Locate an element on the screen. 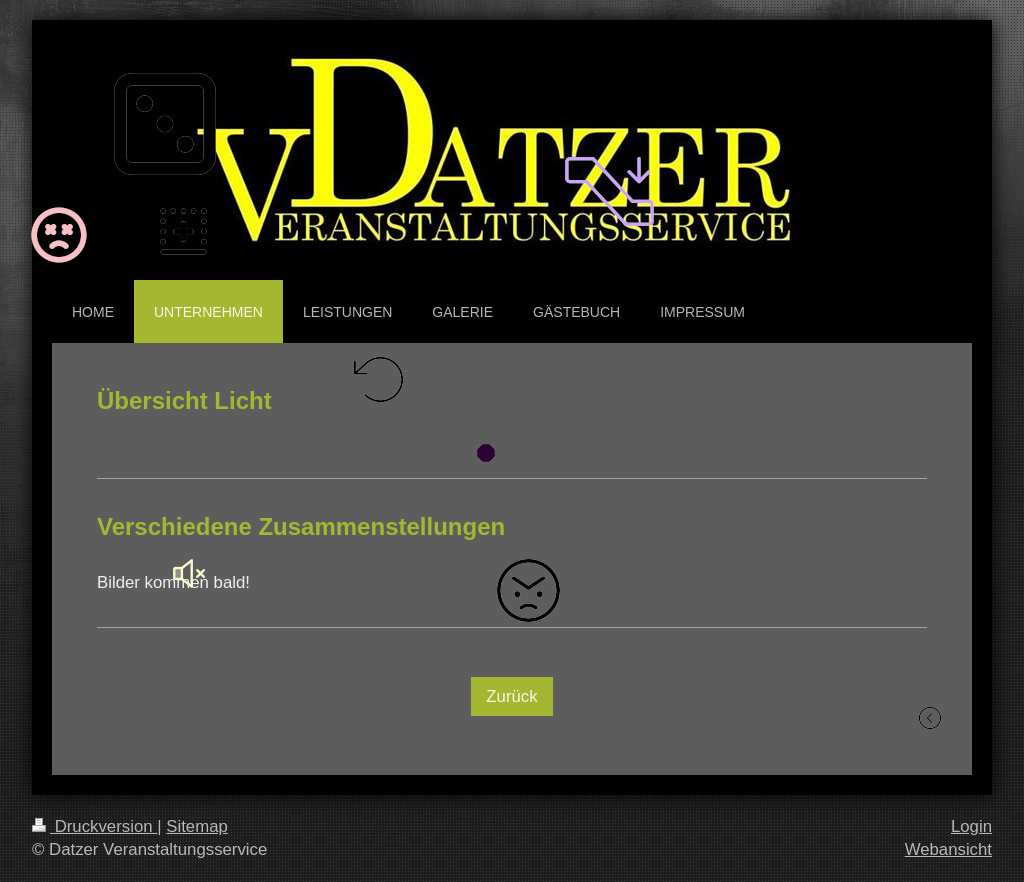 This screenshot has height=882, width=1024. undo last action is located at coordinates (380, 379).